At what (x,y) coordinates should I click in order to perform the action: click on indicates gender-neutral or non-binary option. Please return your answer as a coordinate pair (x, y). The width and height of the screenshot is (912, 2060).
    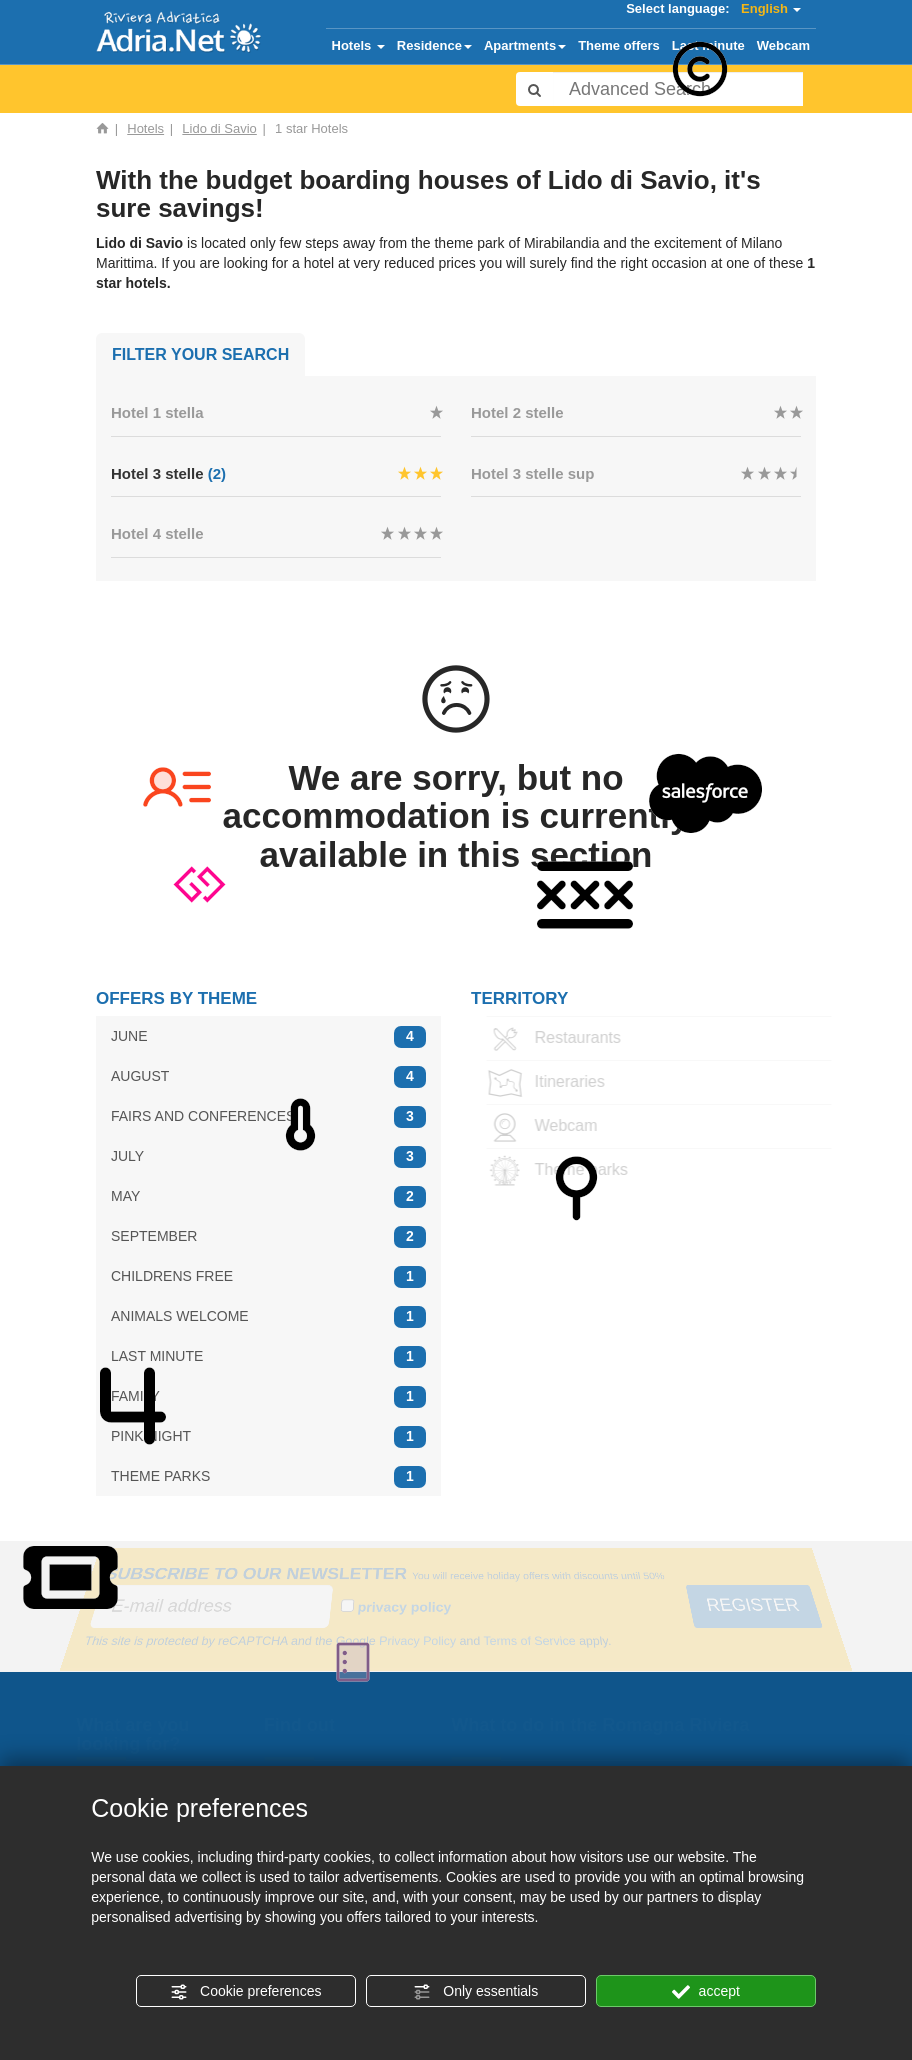
    Looking at the image, I should click on (576, 1186).